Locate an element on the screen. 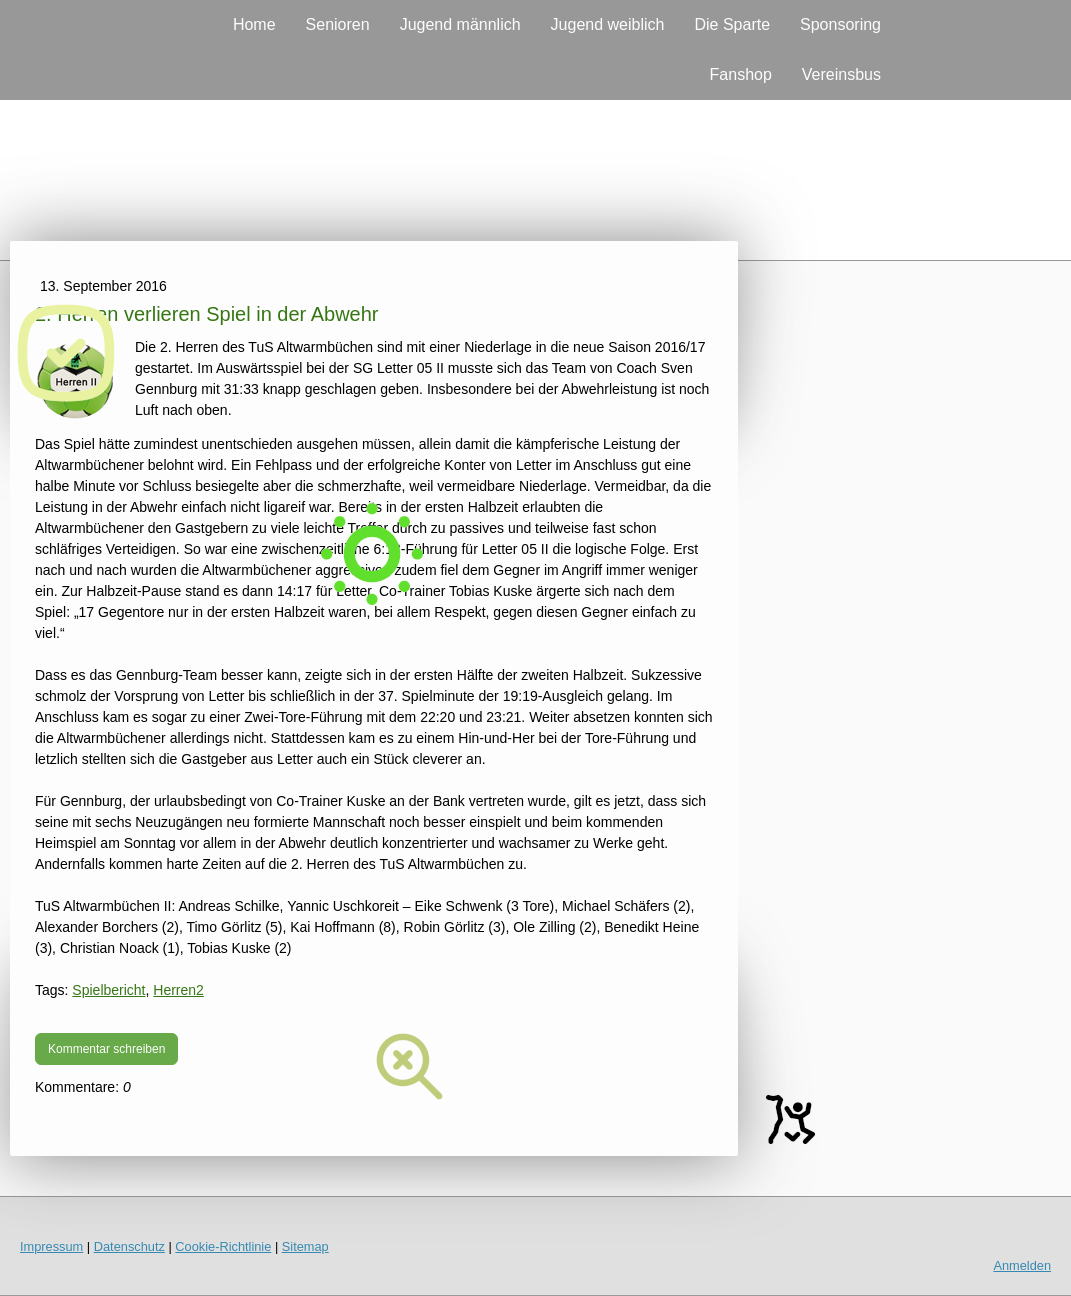 Image resolution: width=1071 pixels, height=1296 pixels. cancel or exit search mode is located at coordinates (409, 1066).